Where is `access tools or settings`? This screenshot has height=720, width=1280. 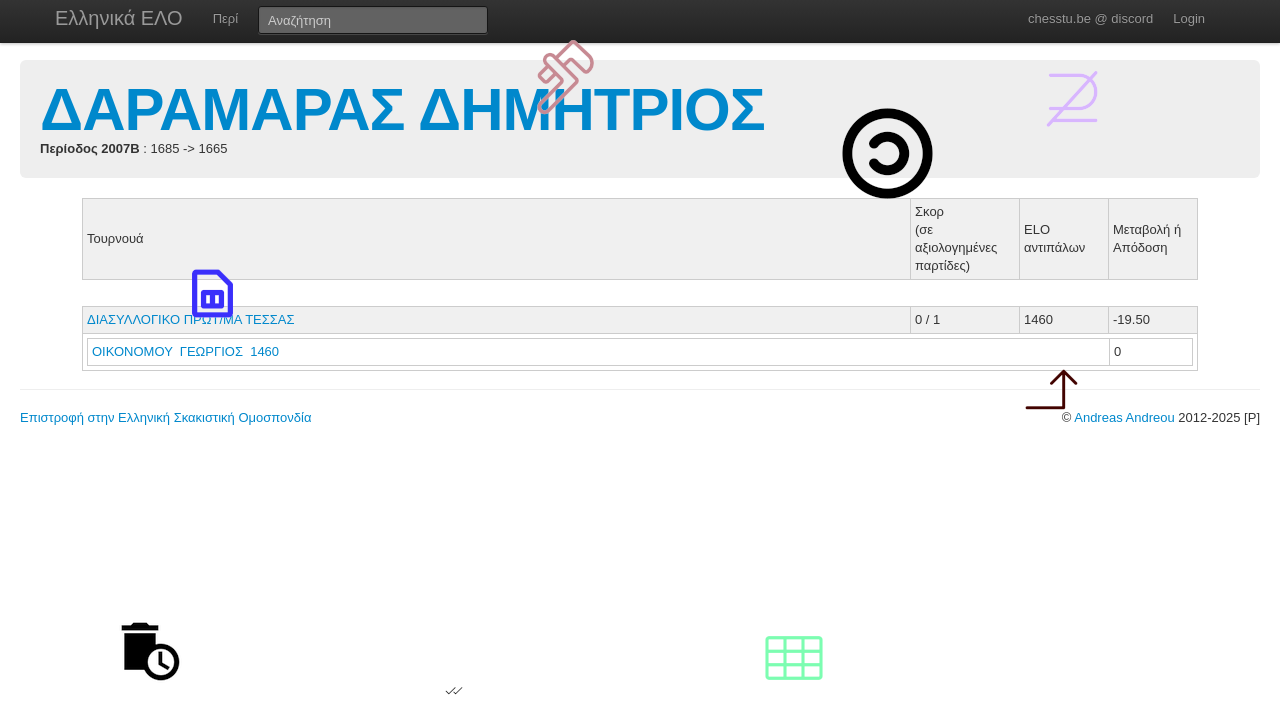 access tools or settings is located at coordinates (562, 77).